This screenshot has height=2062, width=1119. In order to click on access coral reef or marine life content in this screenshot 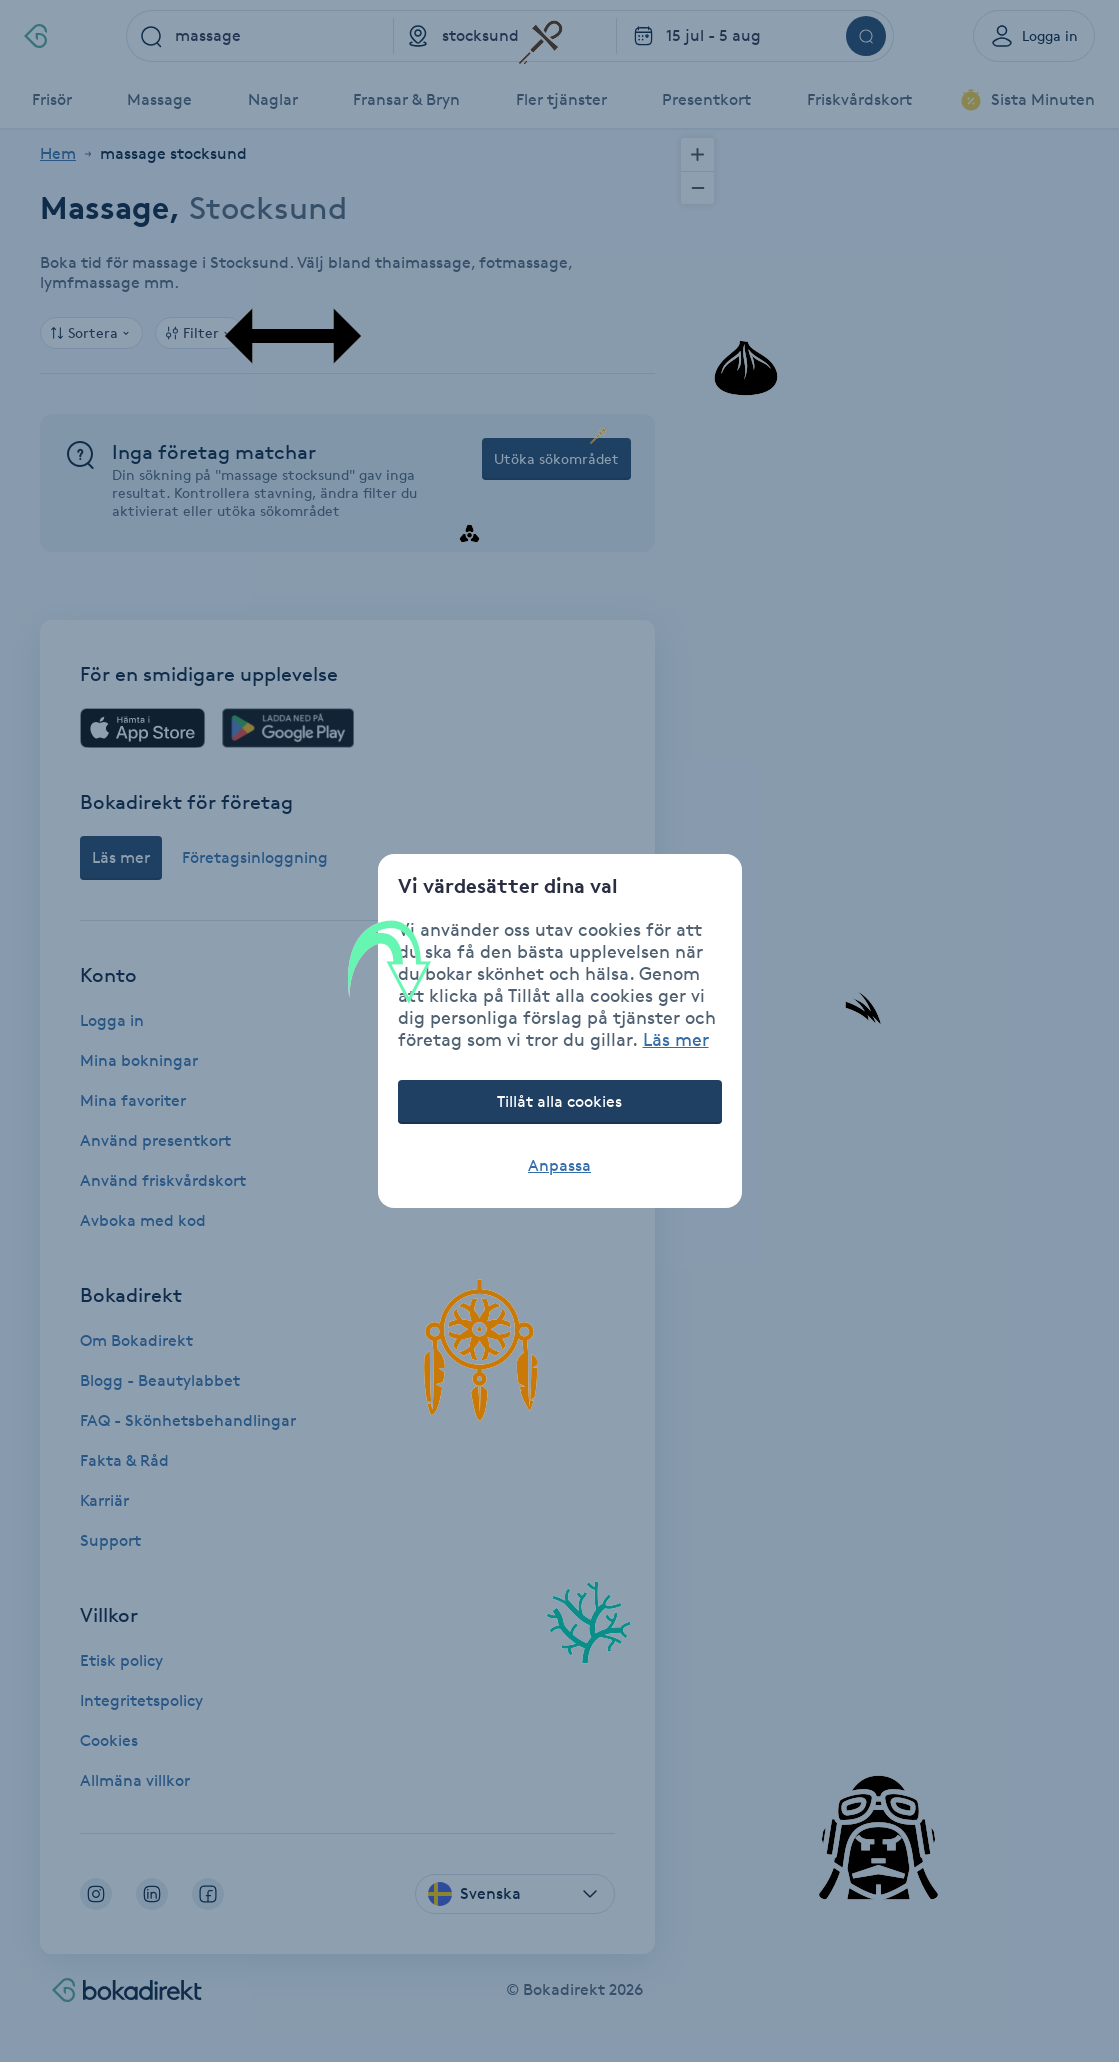, I will do `click(588, 1622)`.